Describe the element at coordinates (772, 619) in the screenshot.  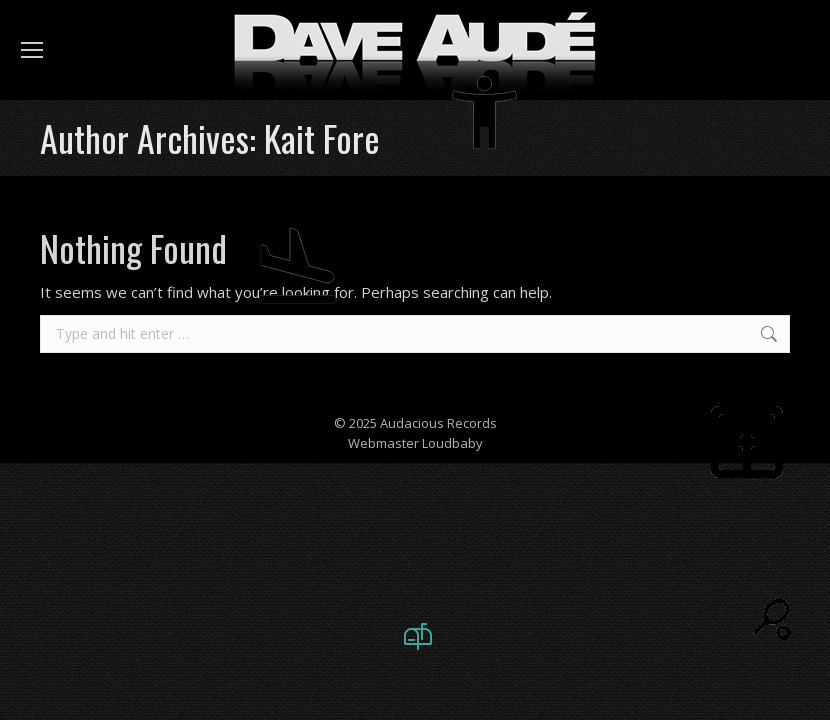
I see `access tennis or racket sports content` at that location.